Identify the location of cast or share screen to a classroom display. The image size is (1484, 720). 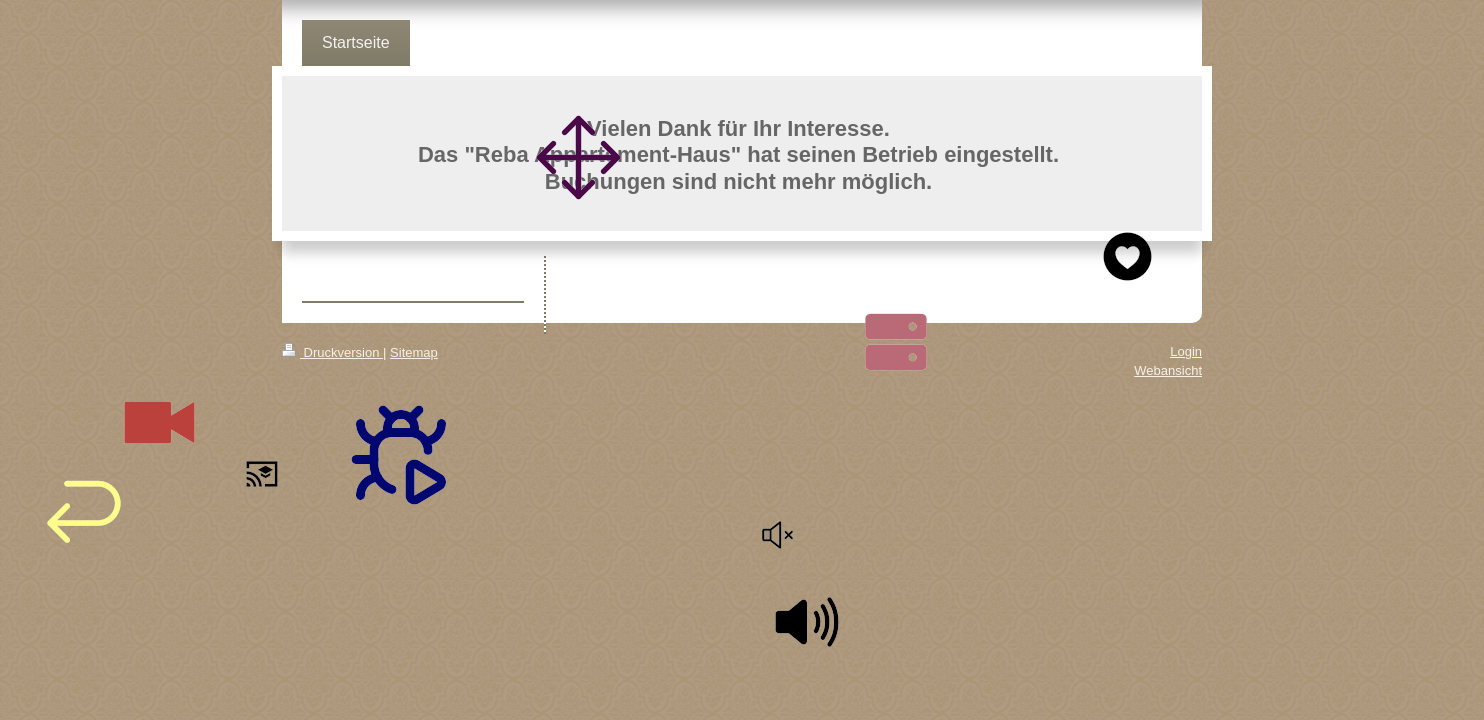
(262, 474).